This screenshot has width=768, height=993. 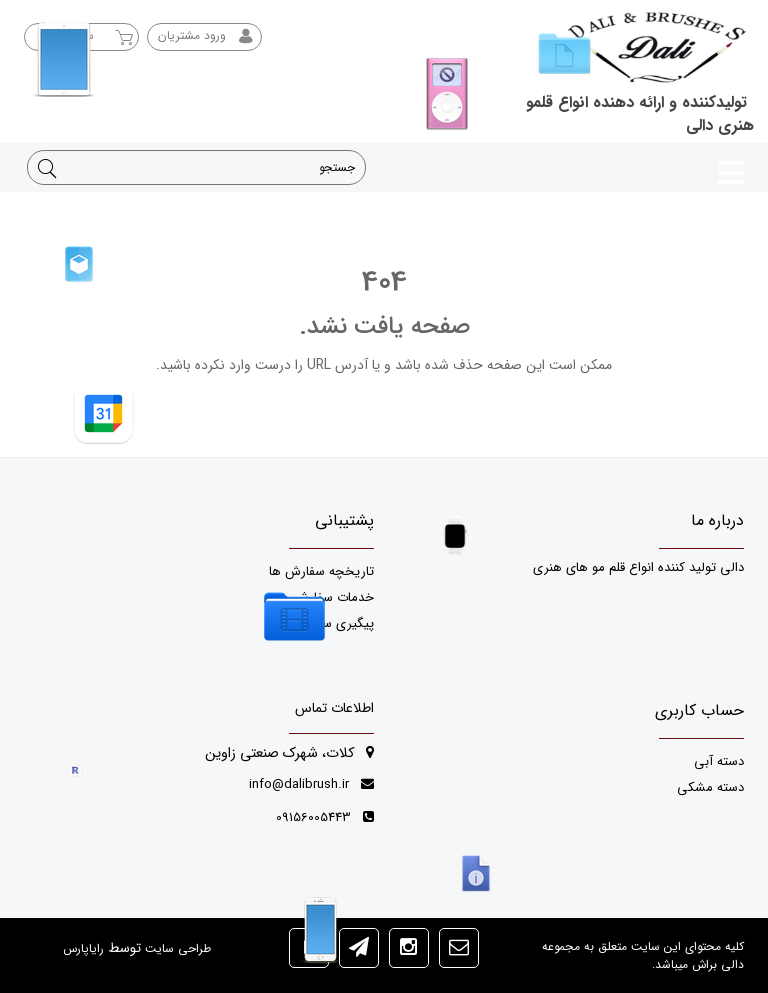 I want to click on iPod mini device in pink color, so click(x=446, y=93).